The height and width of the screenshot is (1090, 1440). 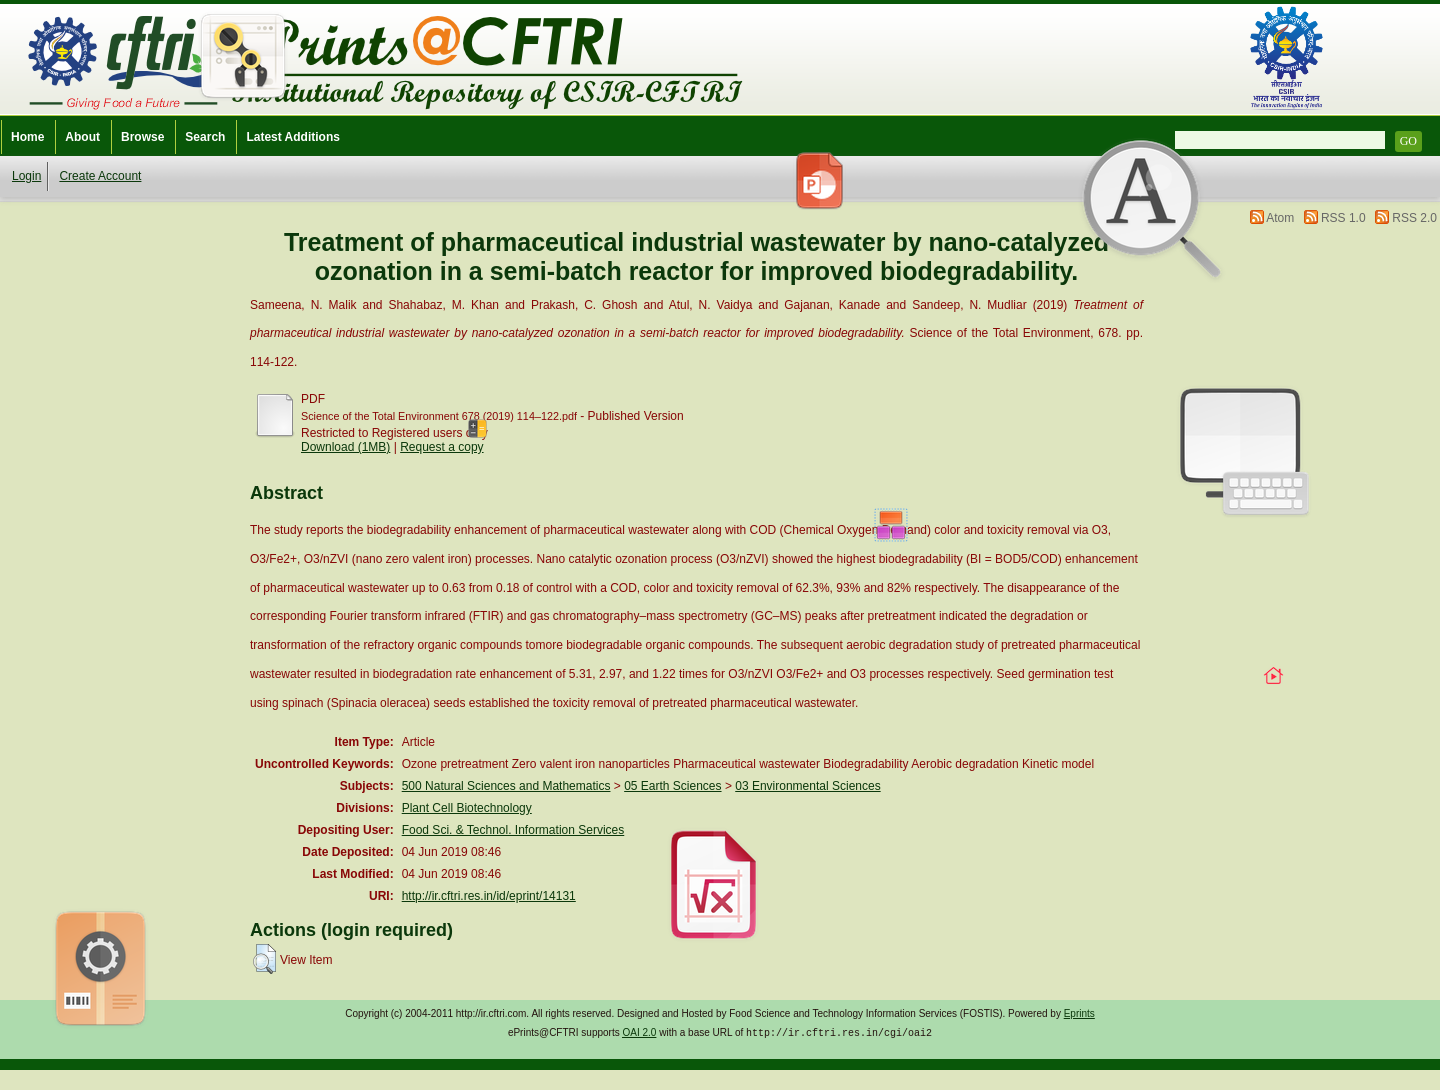 I want to click on search for text or content, so click(x=1150, y=207).